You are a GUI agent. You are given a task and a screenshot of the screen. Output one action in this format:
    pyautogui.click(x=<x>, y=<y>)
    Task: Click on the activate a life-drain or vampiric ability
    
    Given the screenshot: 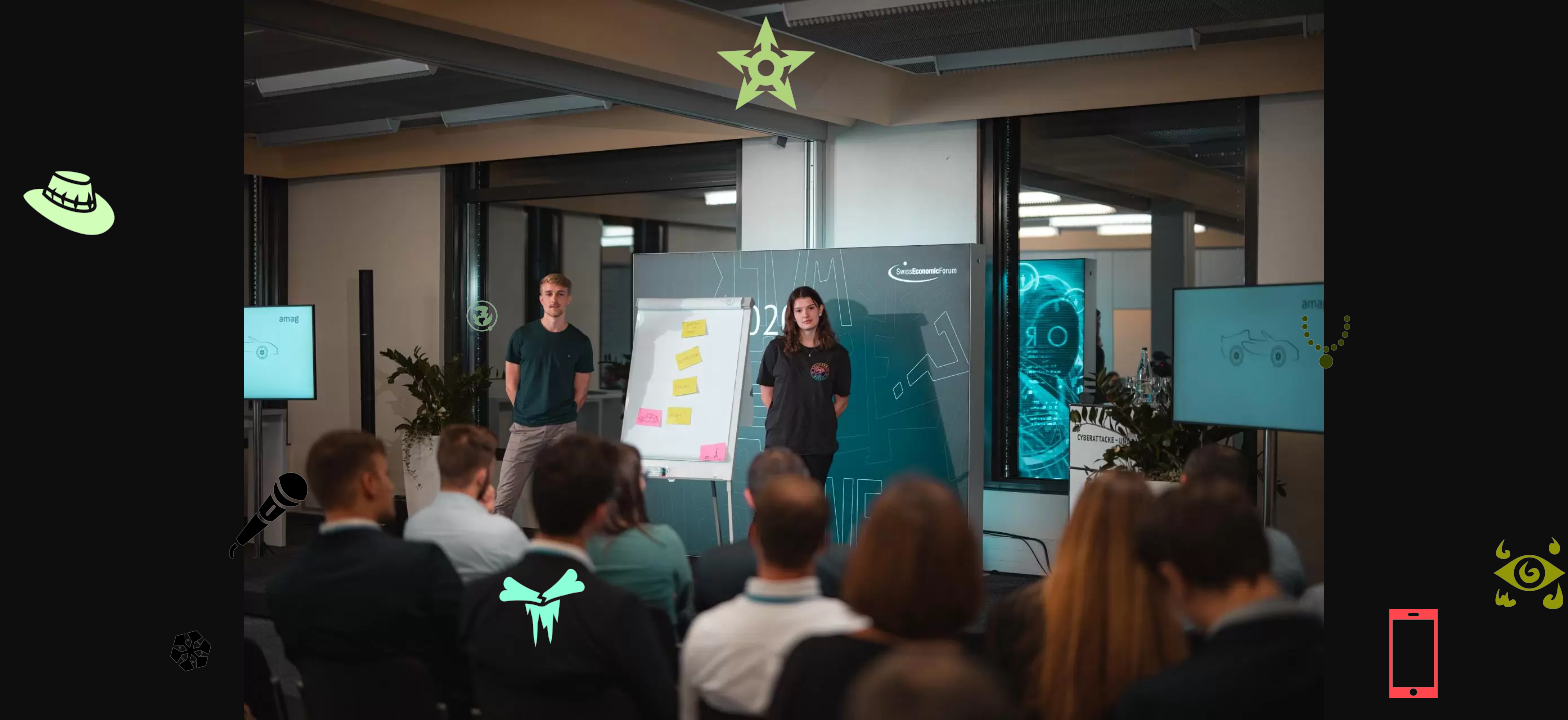 What is the action you would take?
    pyautogui.click(x=542, y=607)
    